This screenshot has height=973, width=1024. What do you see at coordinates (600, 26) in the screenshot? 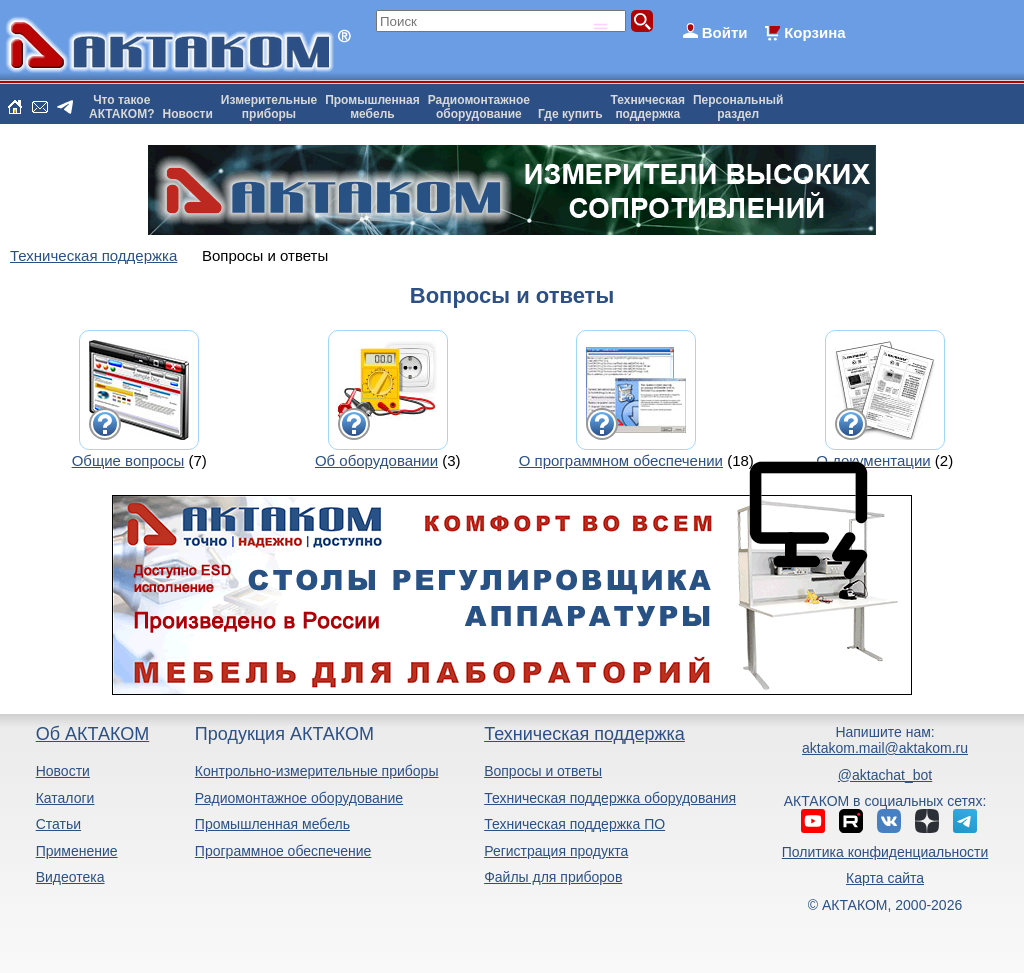
I see `reorder or rearrange list items` at bounding box center [600, 26].